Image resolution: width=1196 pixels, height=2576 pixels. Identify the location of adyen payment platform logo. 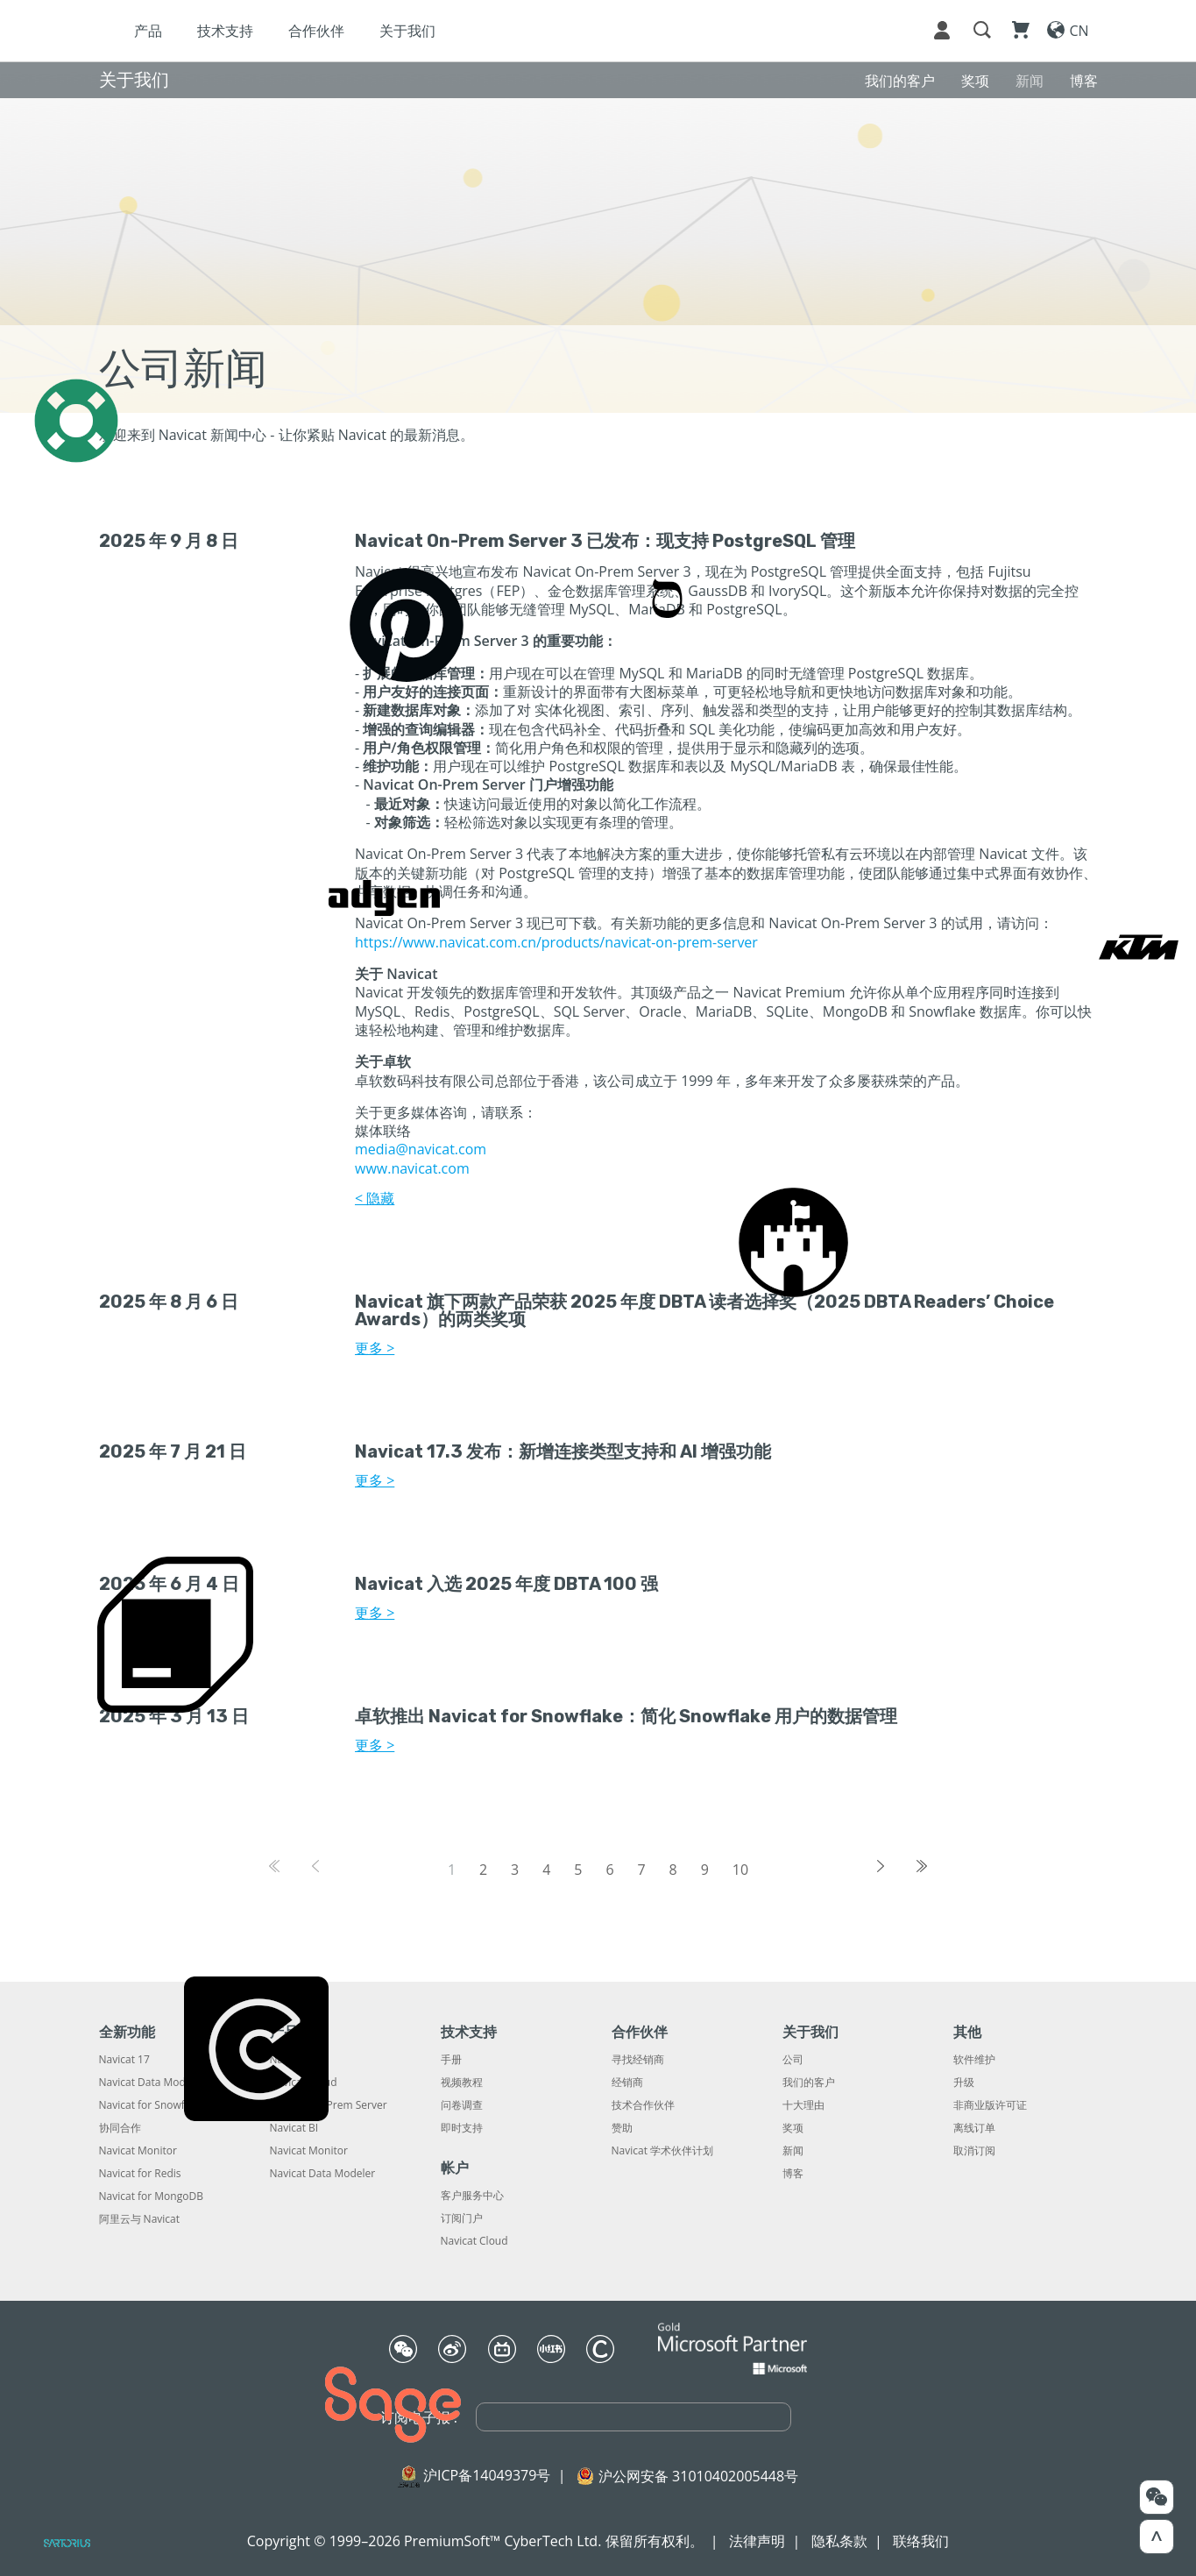
(384, 898).